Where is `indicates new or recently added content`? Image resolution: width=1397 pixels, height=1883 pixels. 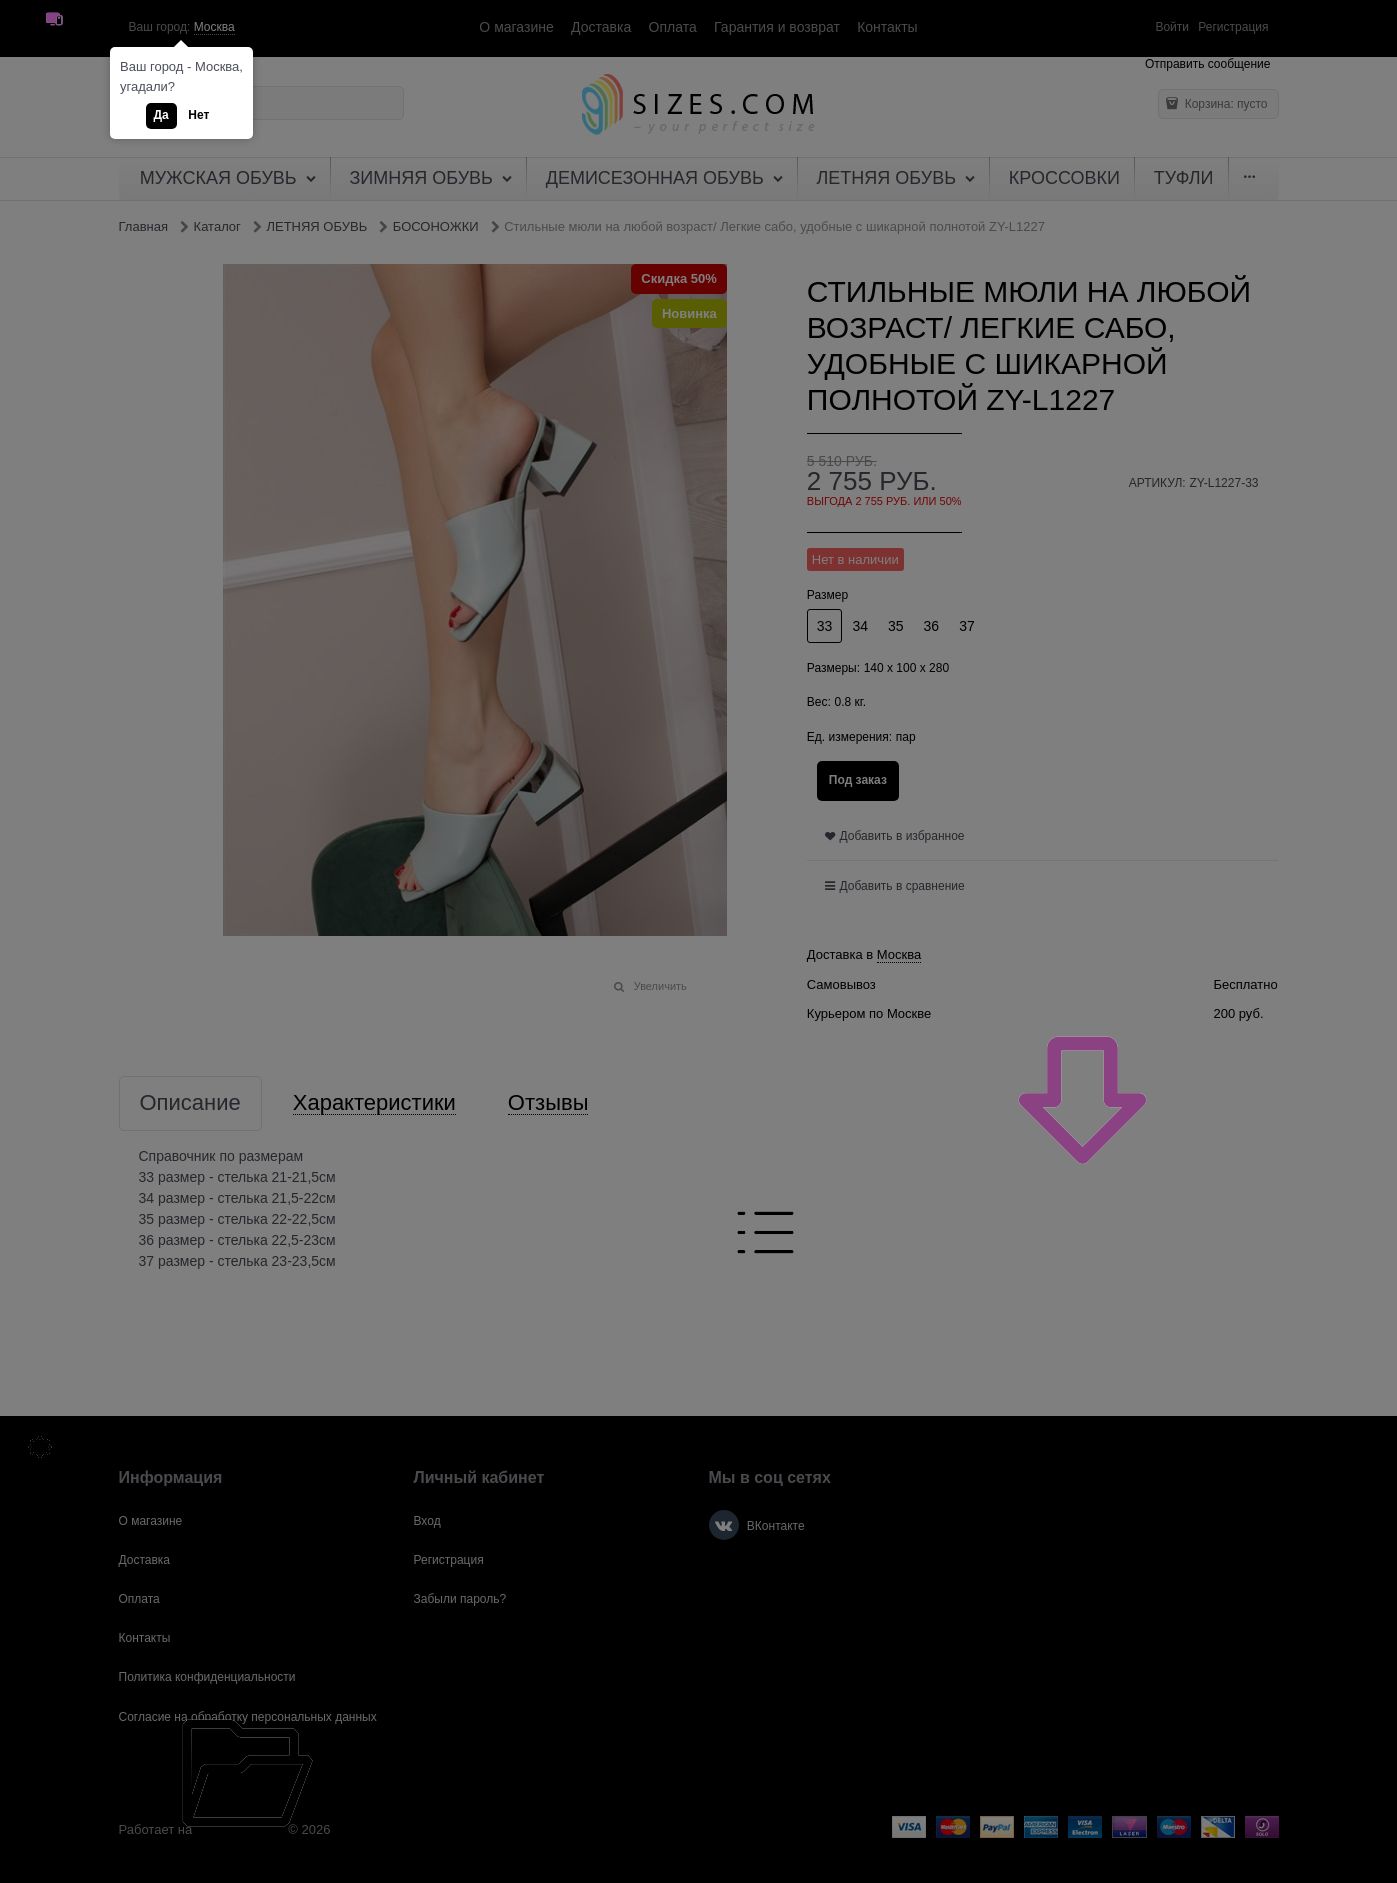 indicates new or recently added content is located at coordinates (40, 1447).